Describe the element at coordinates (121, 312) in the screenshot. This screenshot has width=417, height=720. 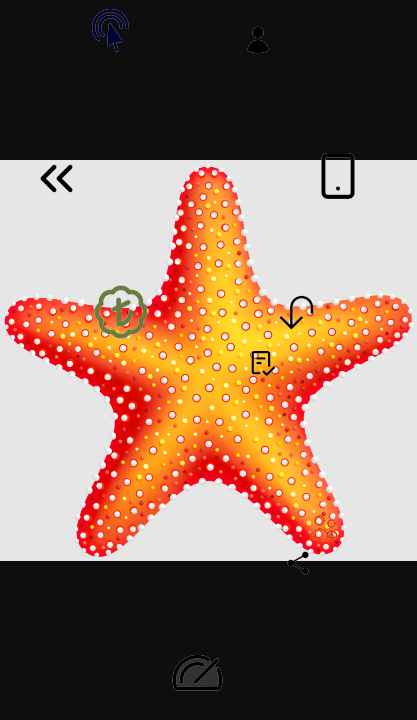
I see `indicates turkish lira currency or payment option` at that location.